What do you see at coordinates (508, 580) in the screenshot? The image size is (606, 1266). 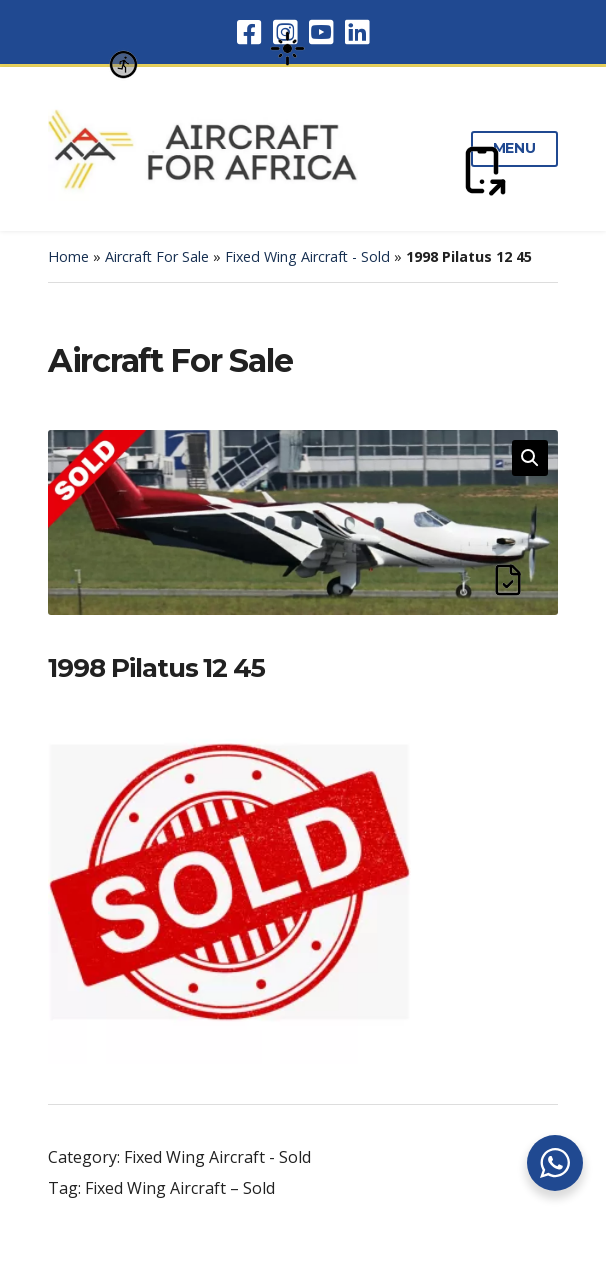 I see `file successfully uploaded or verified` at bounding box center [508, 580].